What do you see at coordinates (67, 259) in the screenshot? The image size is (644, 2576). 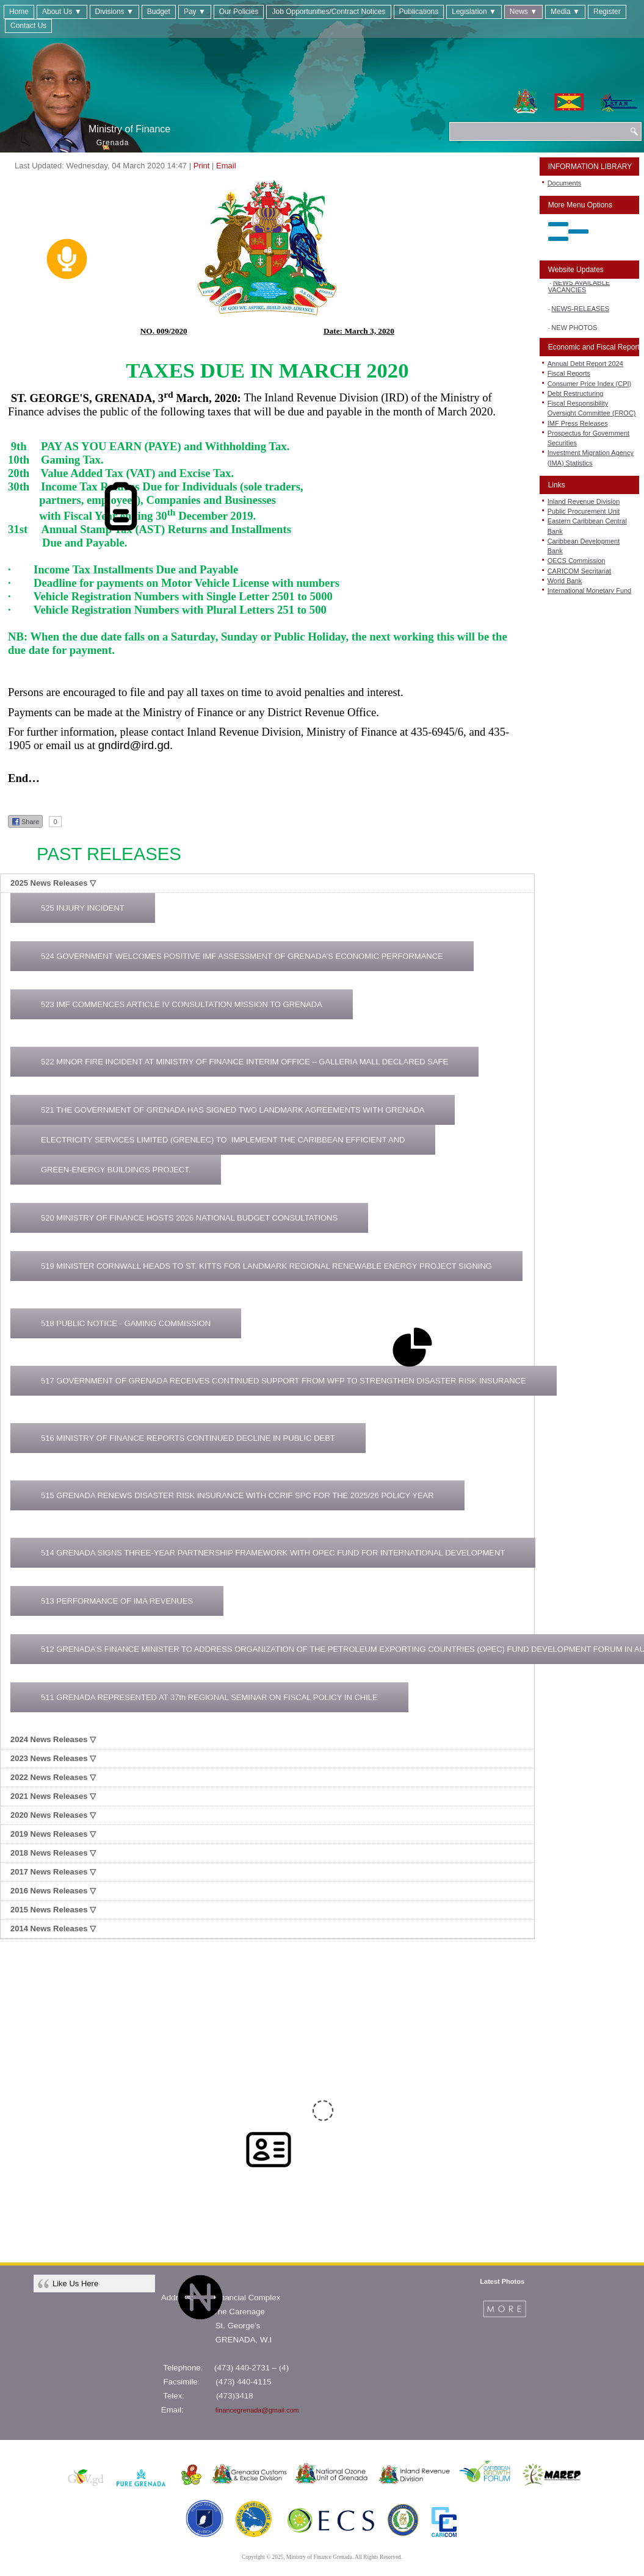 I see `tap to start voice recording` at bounding box center [67, 259].